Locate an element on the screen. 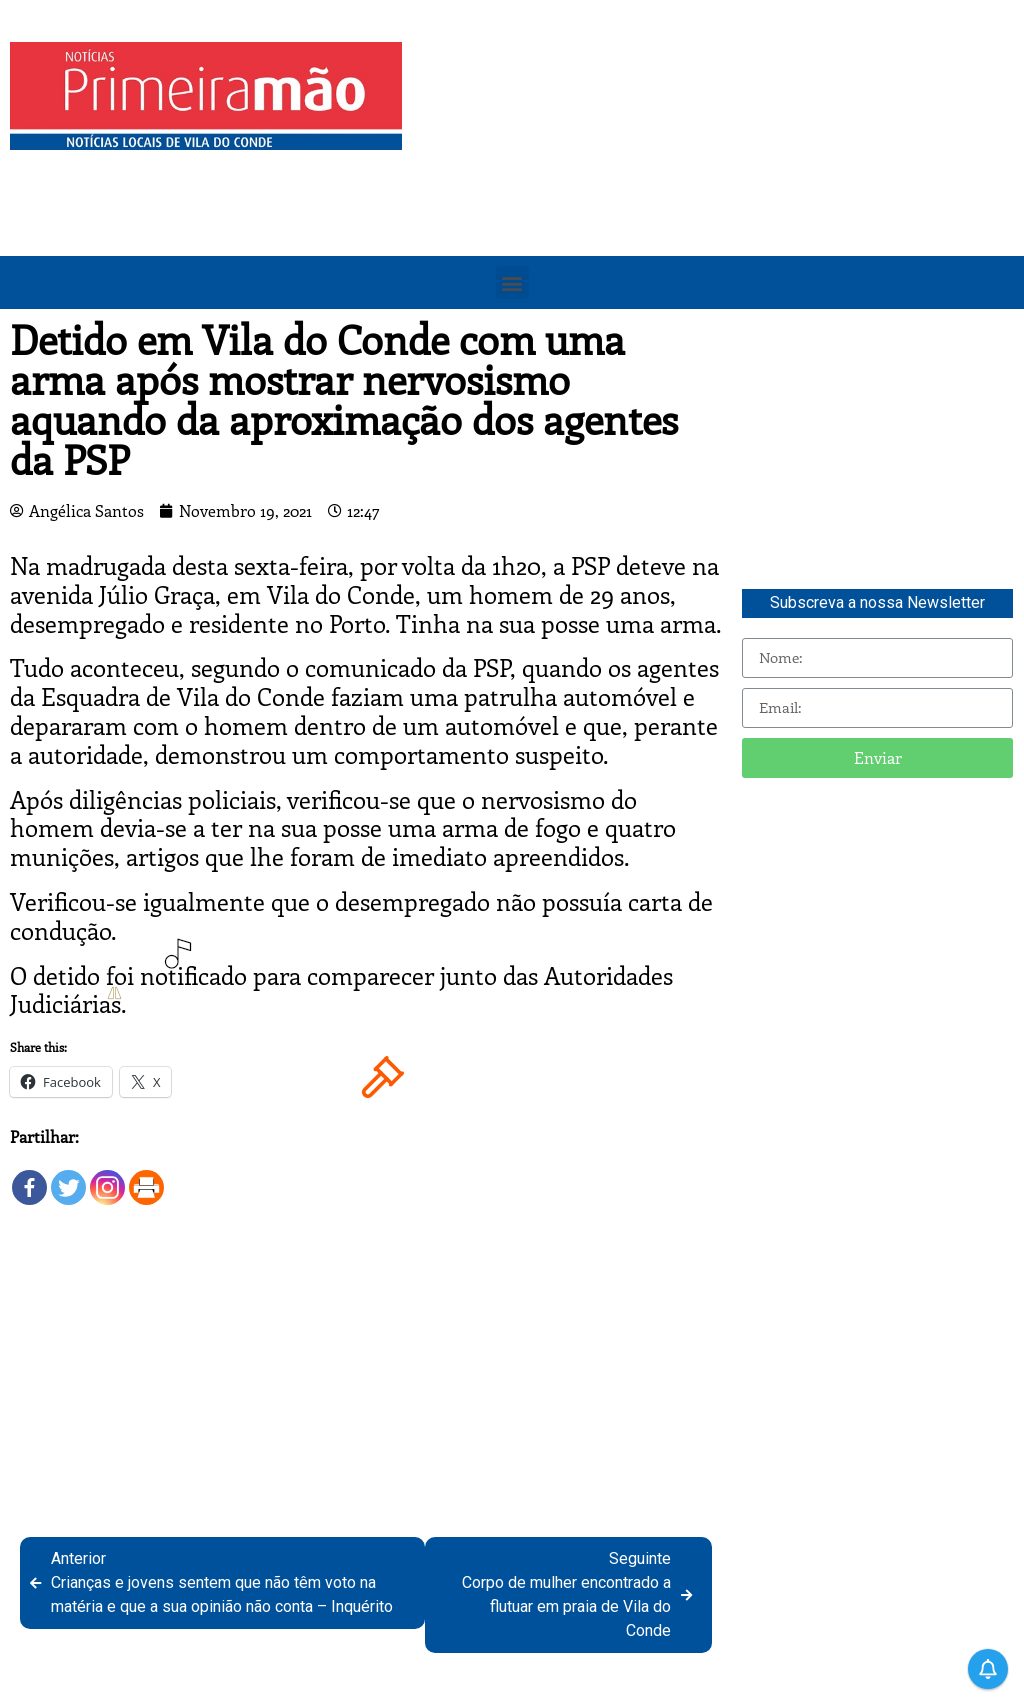  flip image horizontally is located at coordinates (114, 993).